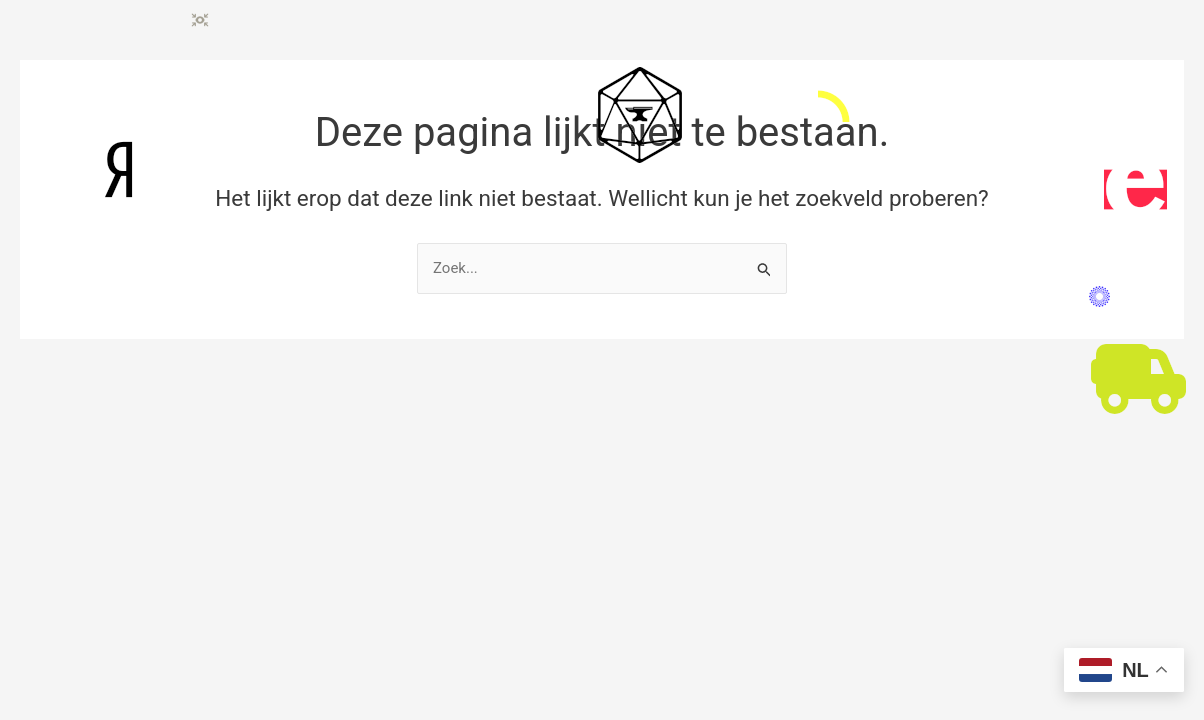  I want to click on indicates content is loading, so click(818, 122).